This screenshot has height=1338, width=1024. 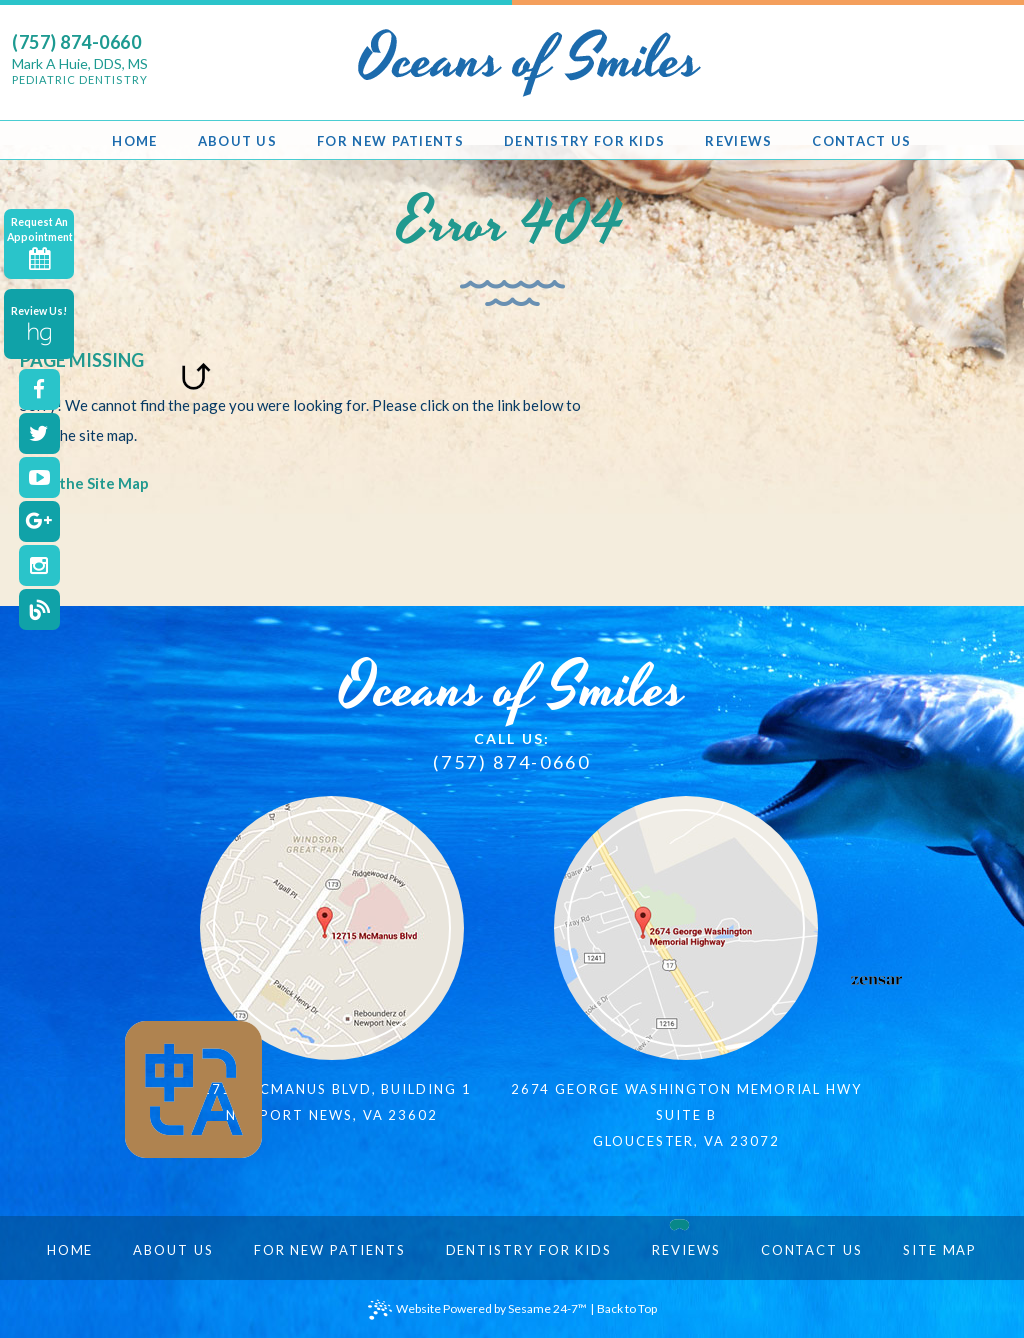 What do you see at coordinates (195, 377) in the screenshot?
I see `redo or repeat last action` at bounding box center [195, 377].